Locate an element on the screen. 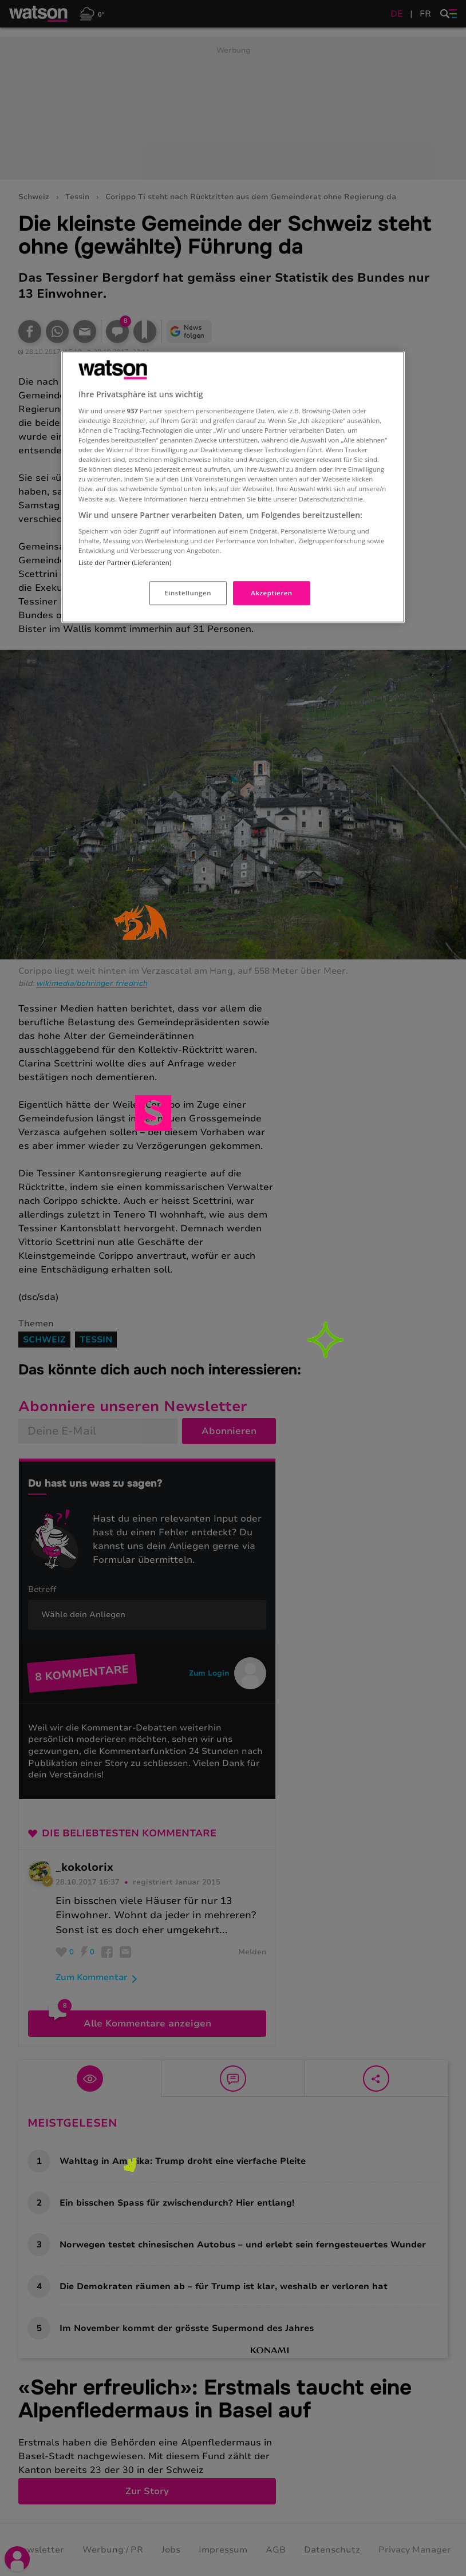  konami company logo is located at coordinates (269, 2350).